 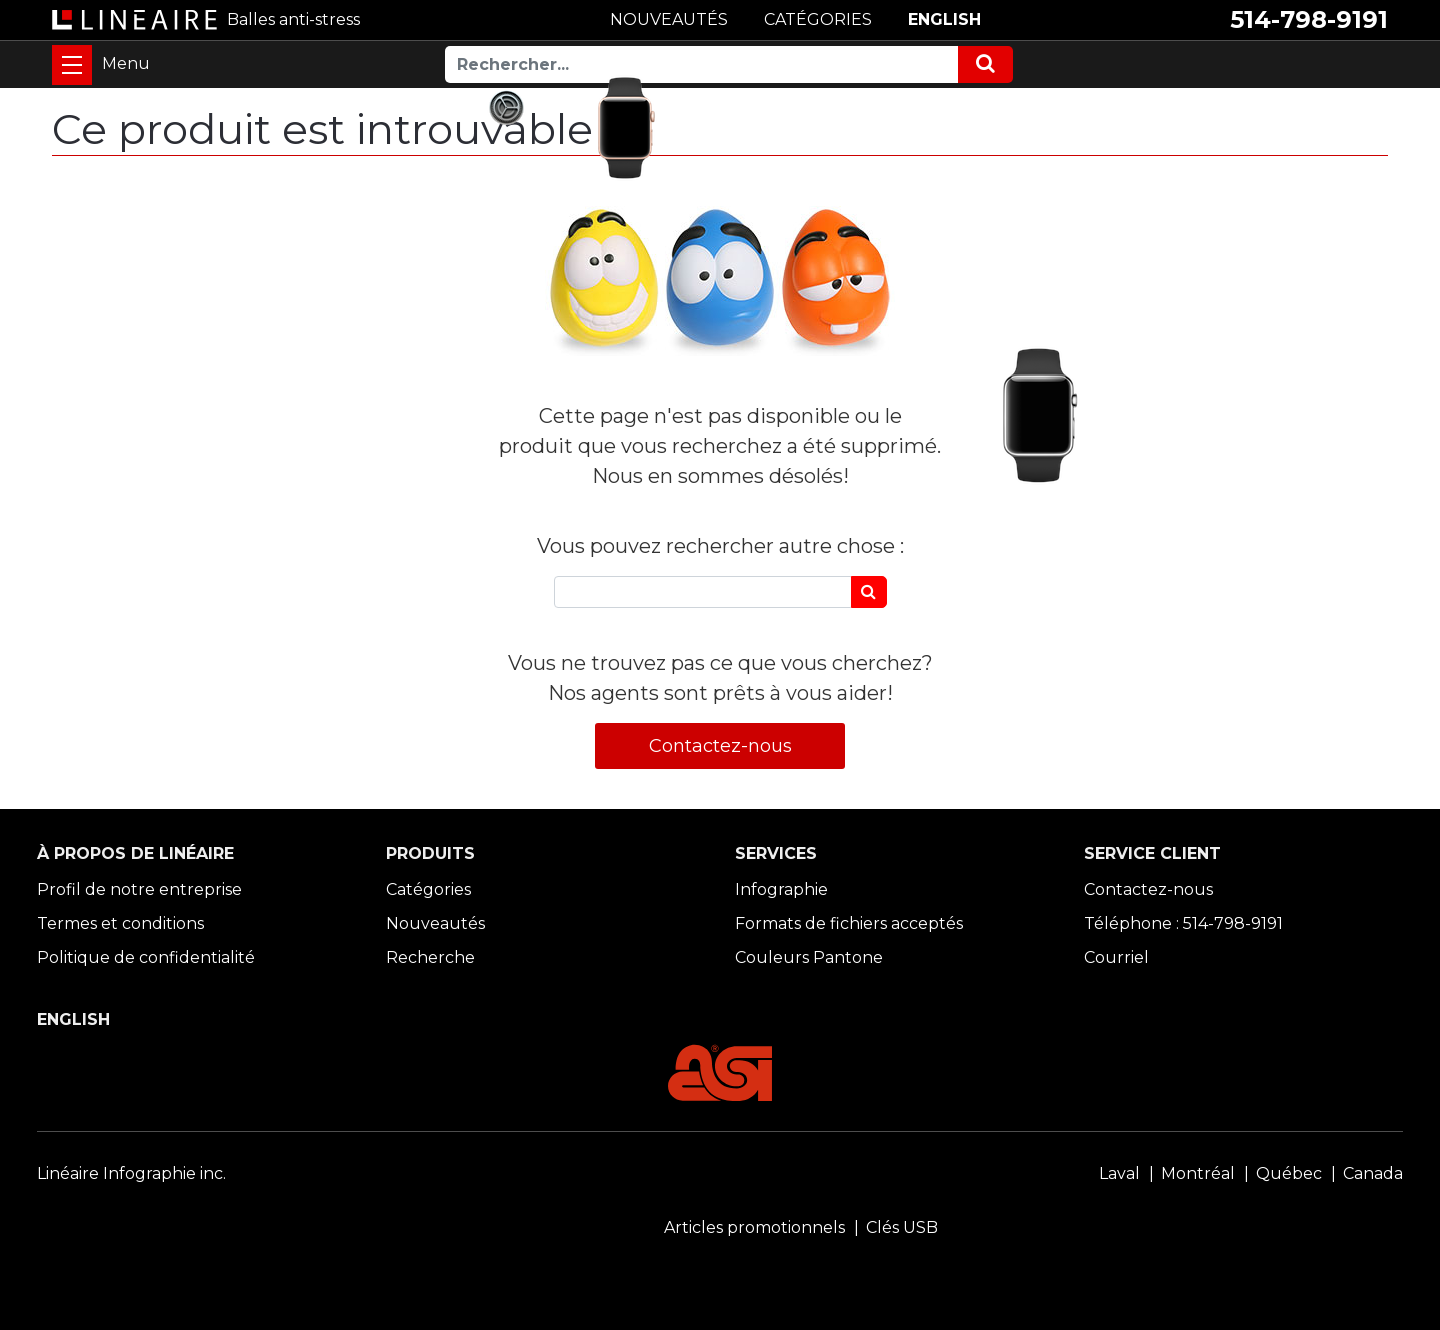 I want to click on apple watch device icon, so click(x=1038, y=415).